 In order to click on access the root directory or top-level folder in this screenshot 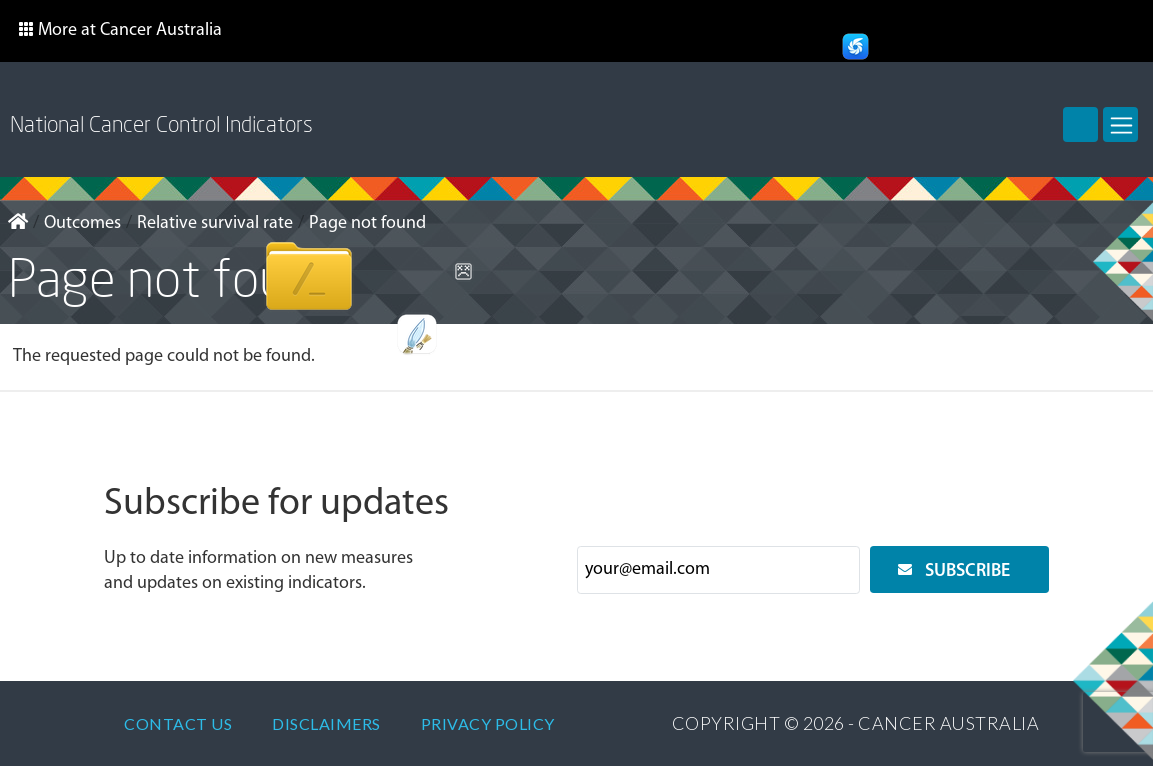, I will do `click(309, 276)`.